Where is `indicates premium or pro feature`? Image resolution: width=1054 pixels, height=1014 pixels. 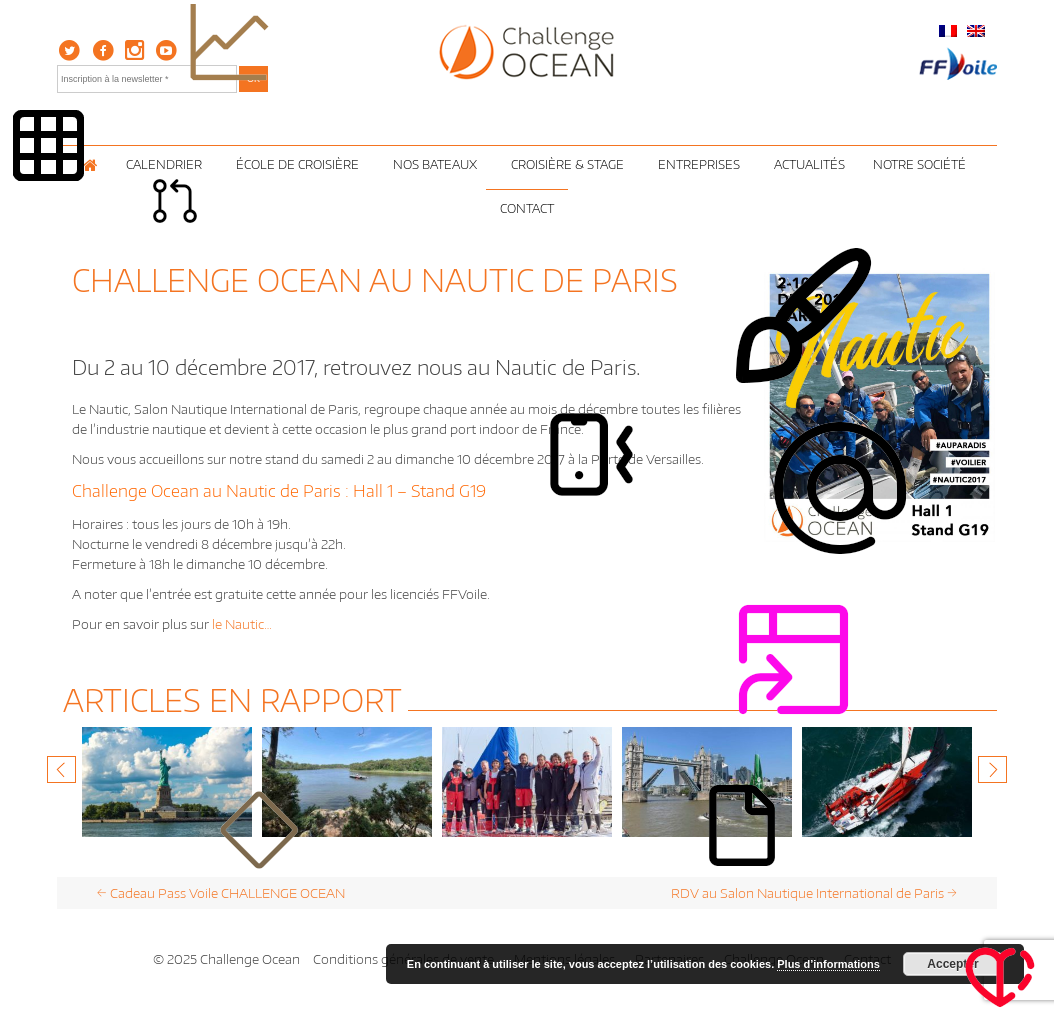
indicates premium or pro feature is located at coordinates (259, 830).